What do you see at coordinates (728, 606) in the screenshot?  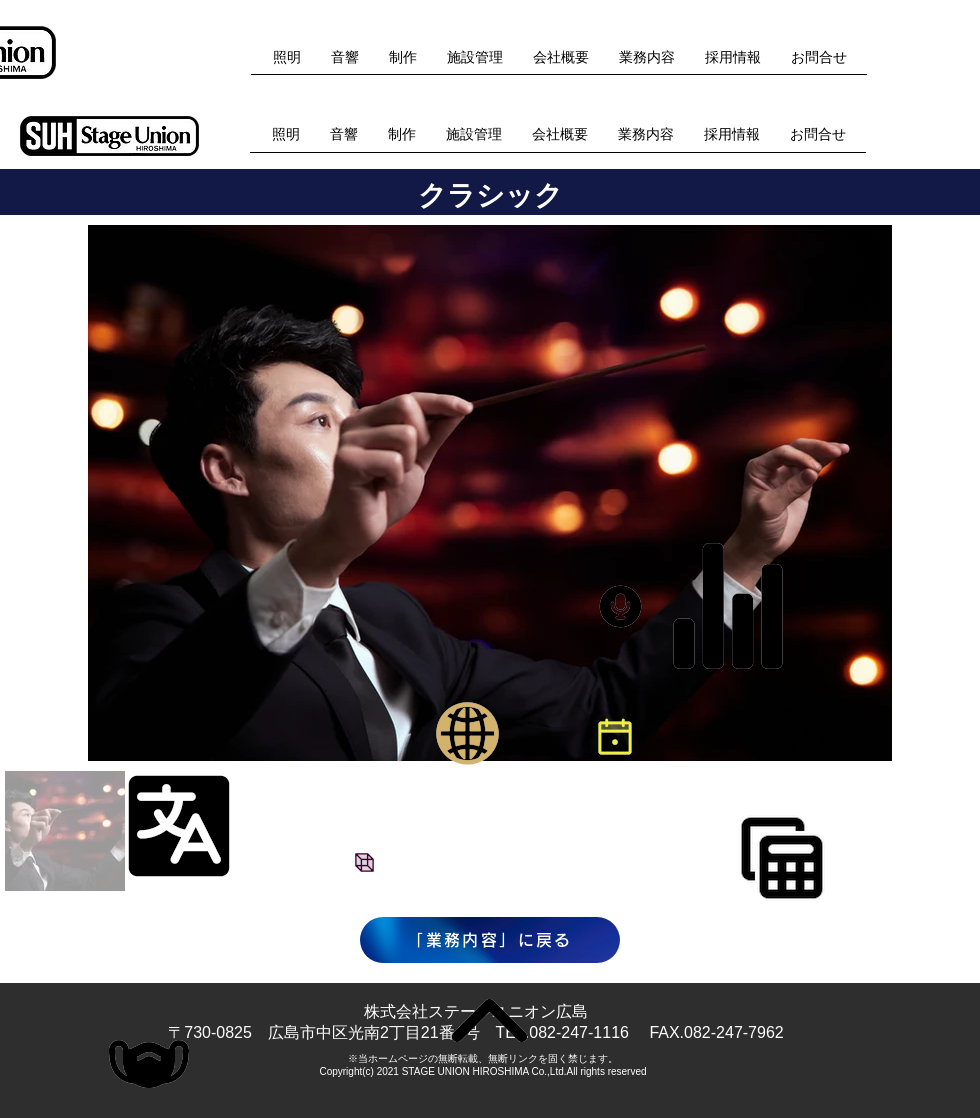 I see `view statistics and analytics` at bounding box center [728, 606].